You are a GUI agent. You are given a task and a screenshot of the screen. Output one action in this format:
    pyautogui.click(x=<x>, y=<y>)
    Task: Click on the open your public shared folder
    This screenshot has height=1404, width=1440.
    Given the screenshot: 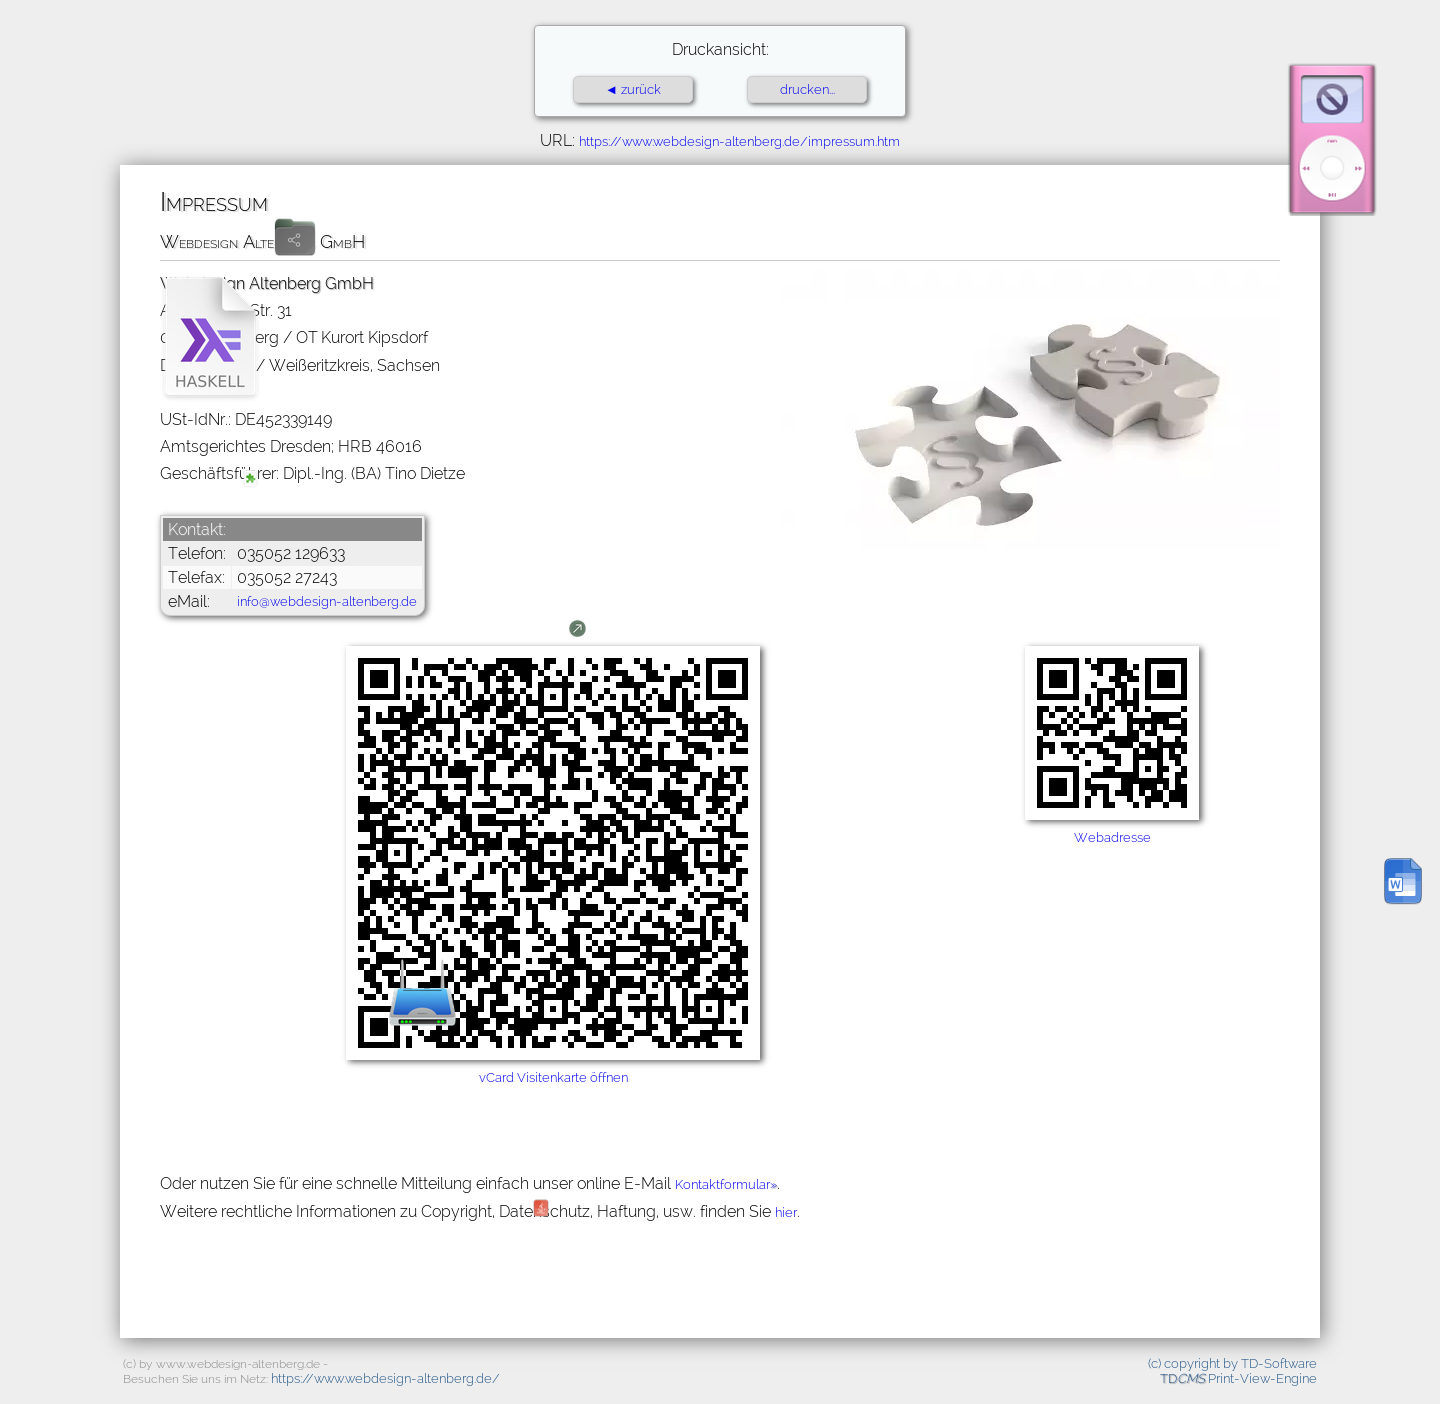 What is the action you would take?
    pyautogui.click(x=295, y=237)
    